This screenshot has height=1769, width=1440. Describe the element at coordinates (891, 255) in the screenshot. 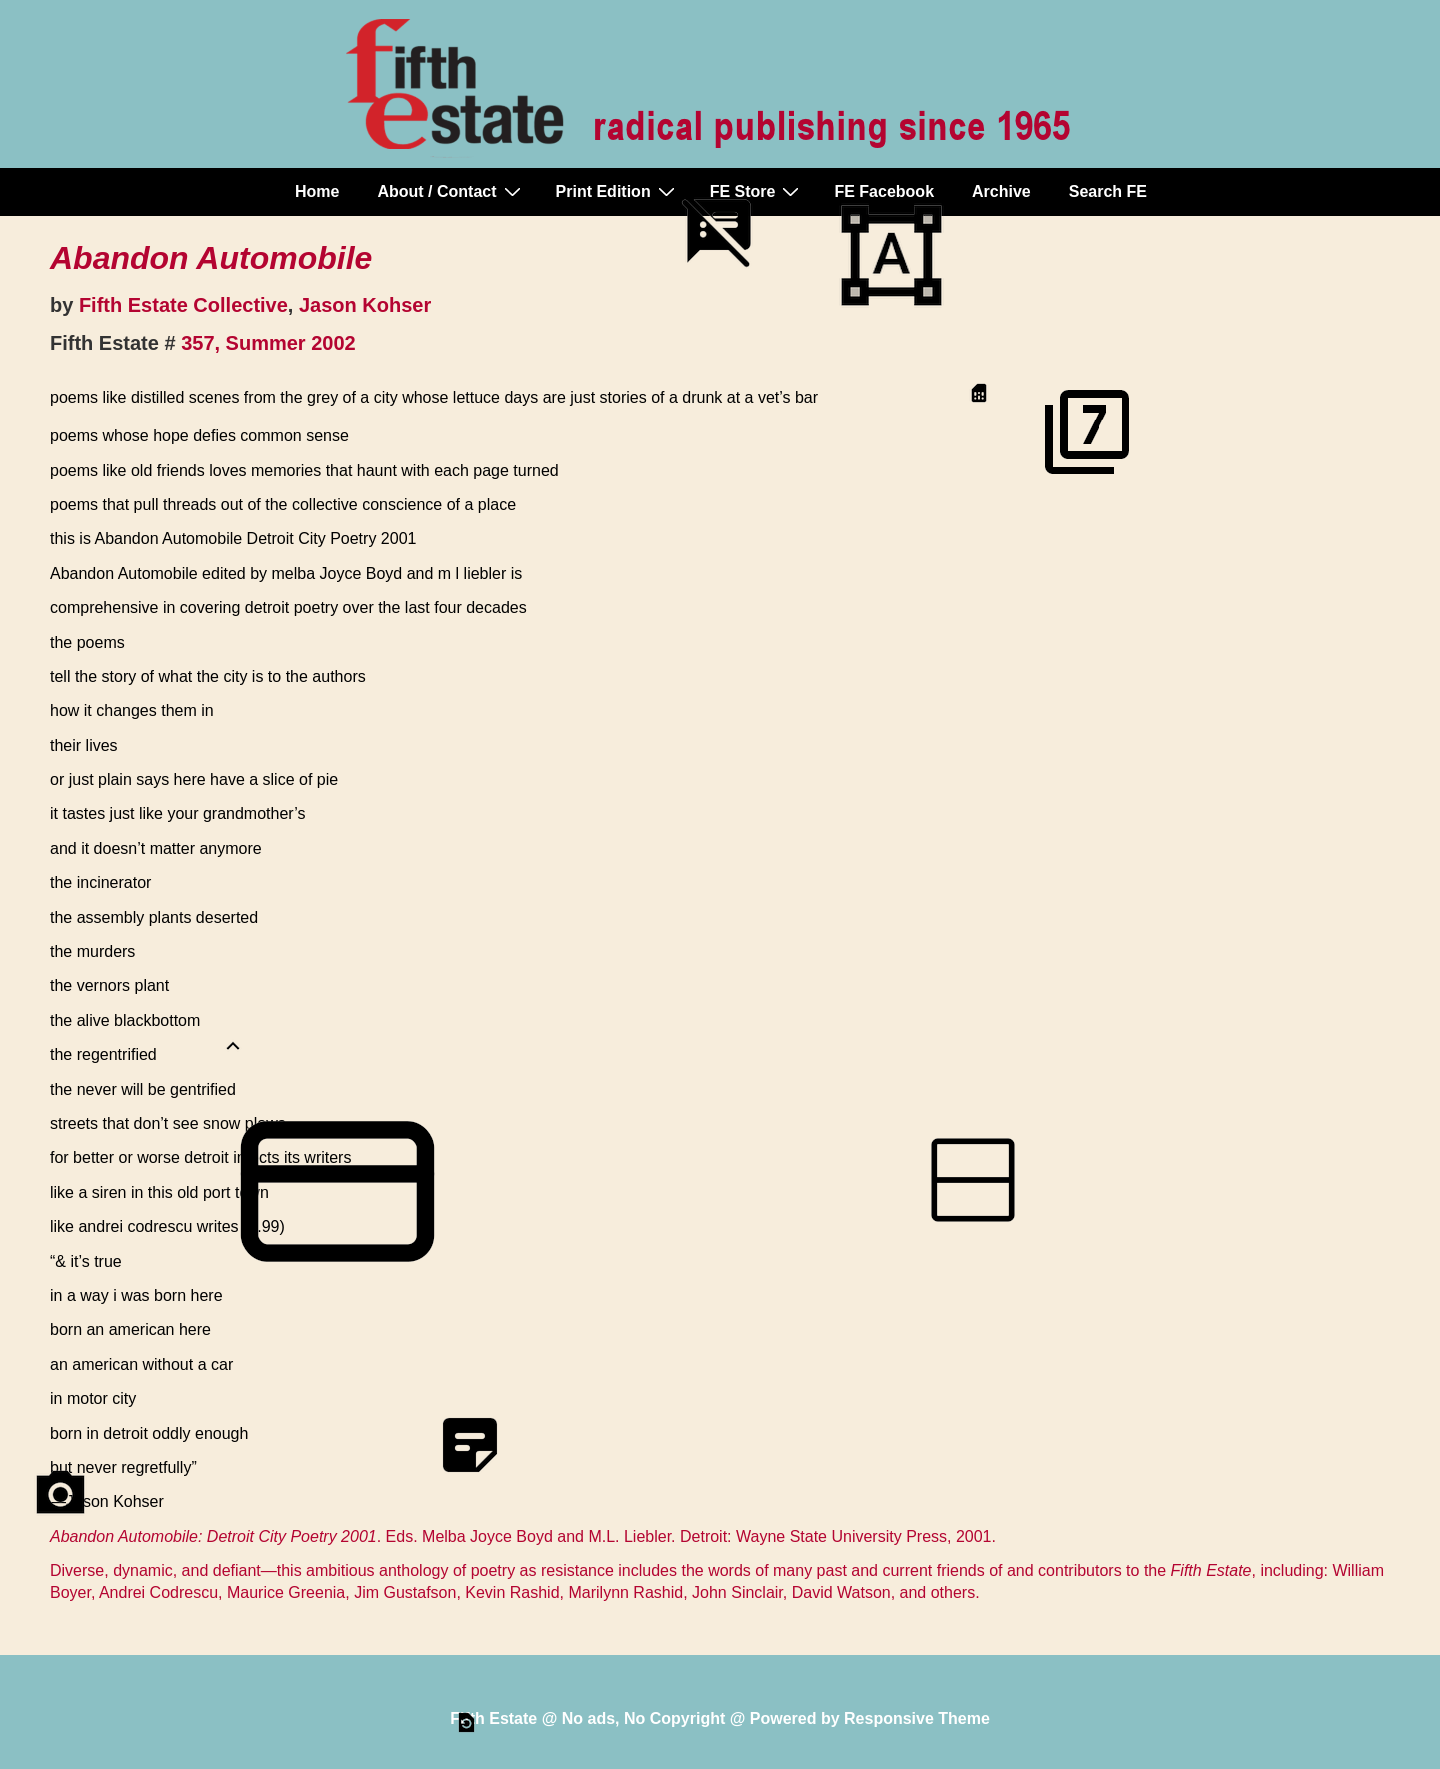

I see `format or edit text box properties` at that location.